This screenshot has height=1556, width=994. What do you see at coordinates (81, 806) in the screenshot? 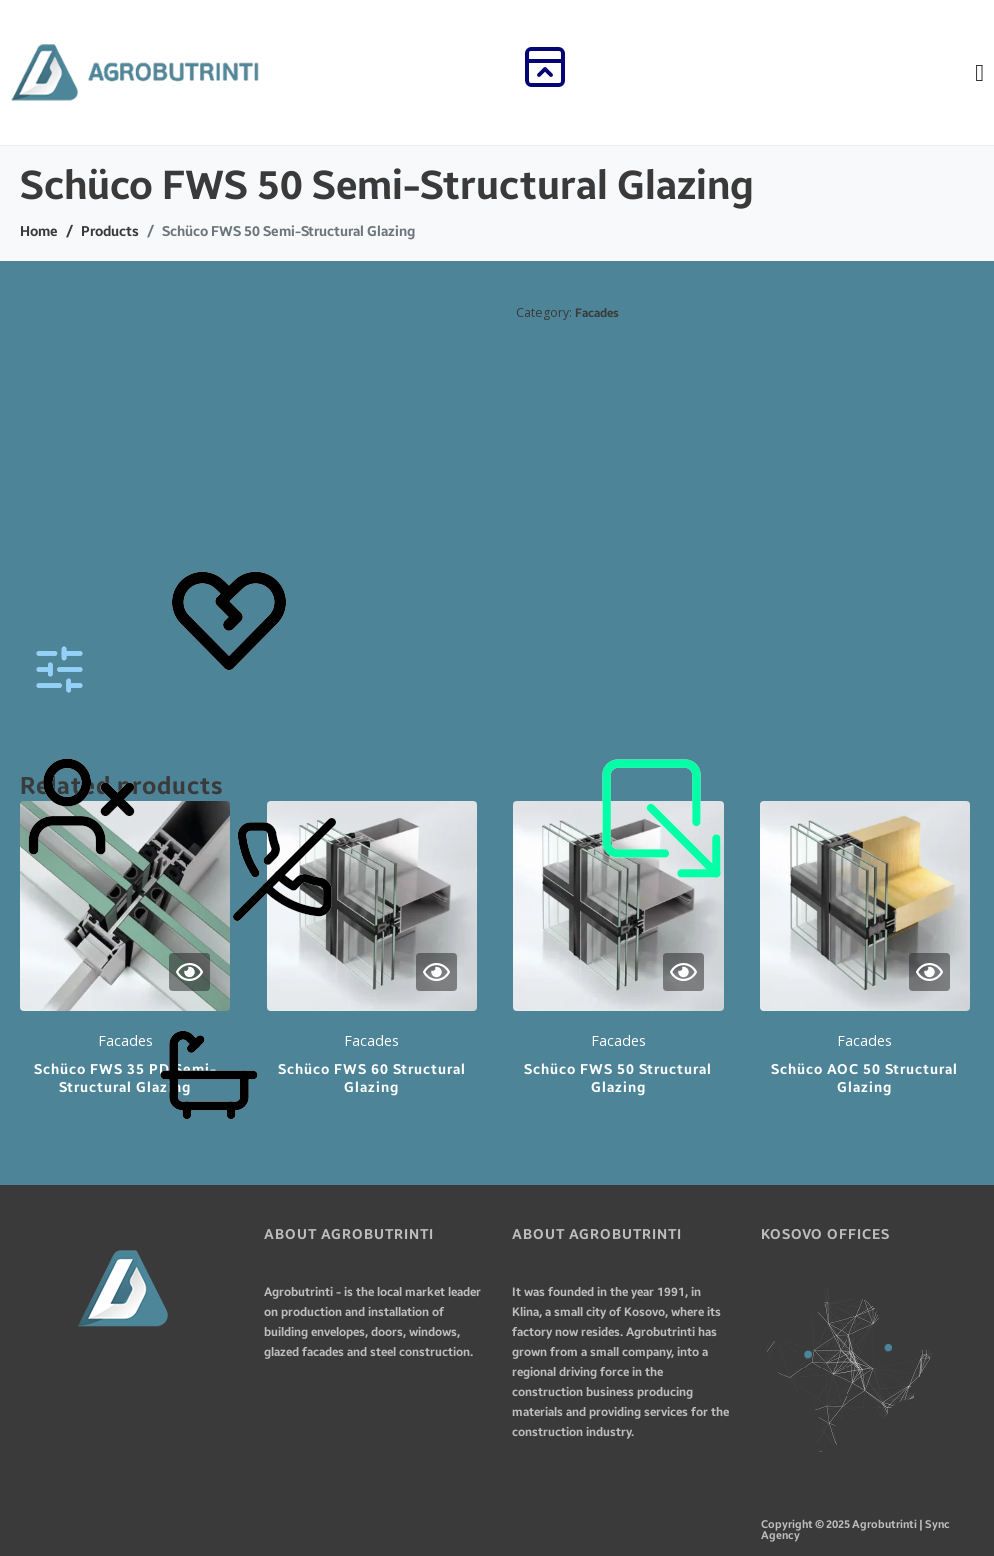
I see `remove a user from your contacts` at bounding box center [81, 806].